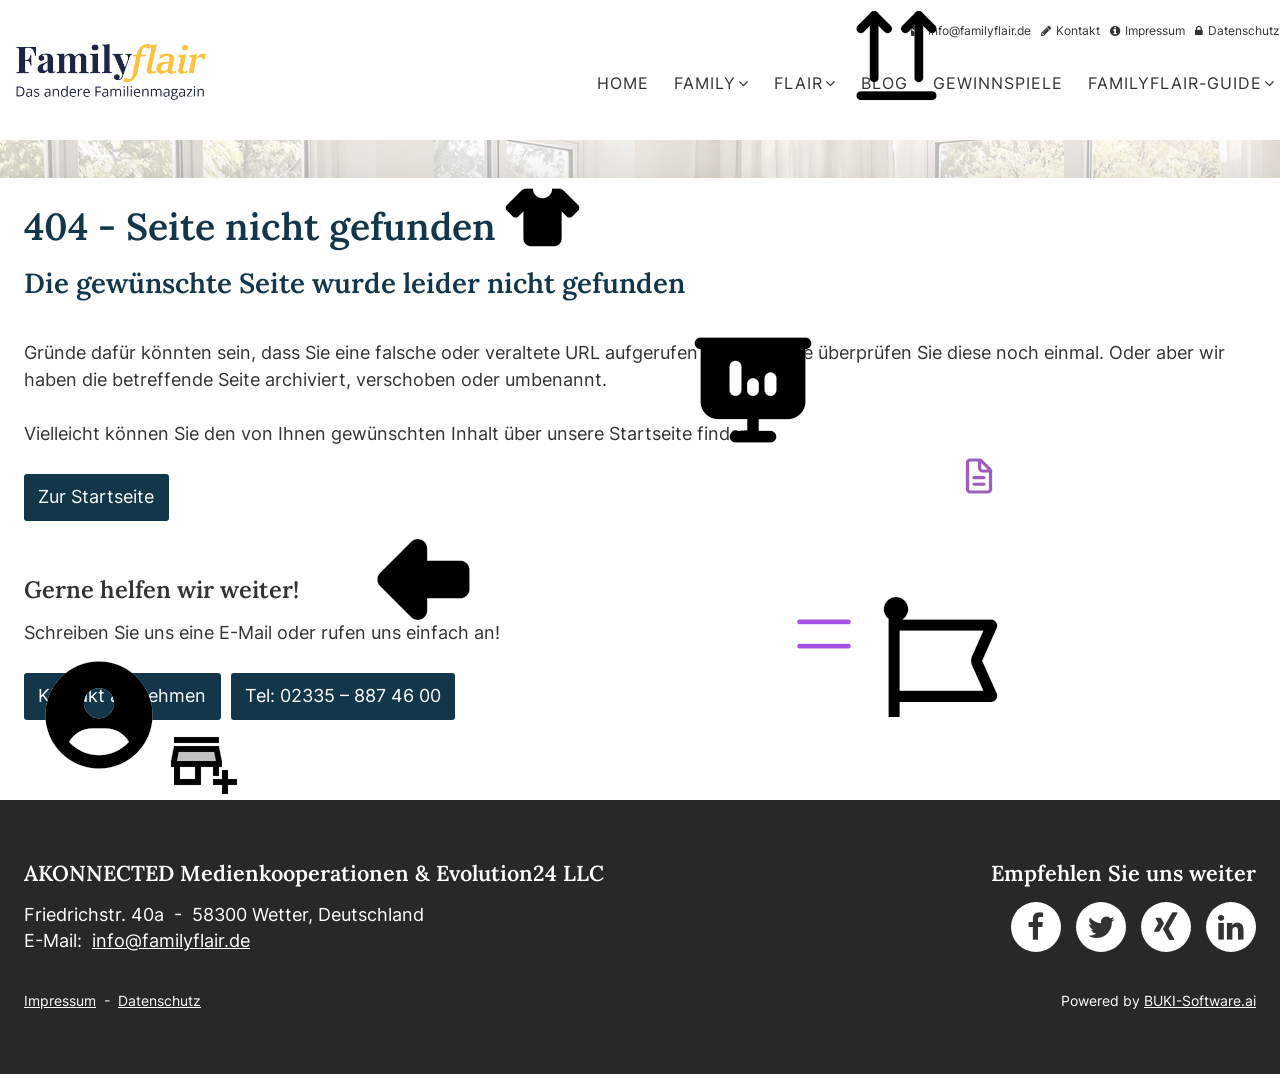  What do you see at coordinates (753, 390) in the screenshot?
I see `view presentation analytics` at bounding box center [753, 390].